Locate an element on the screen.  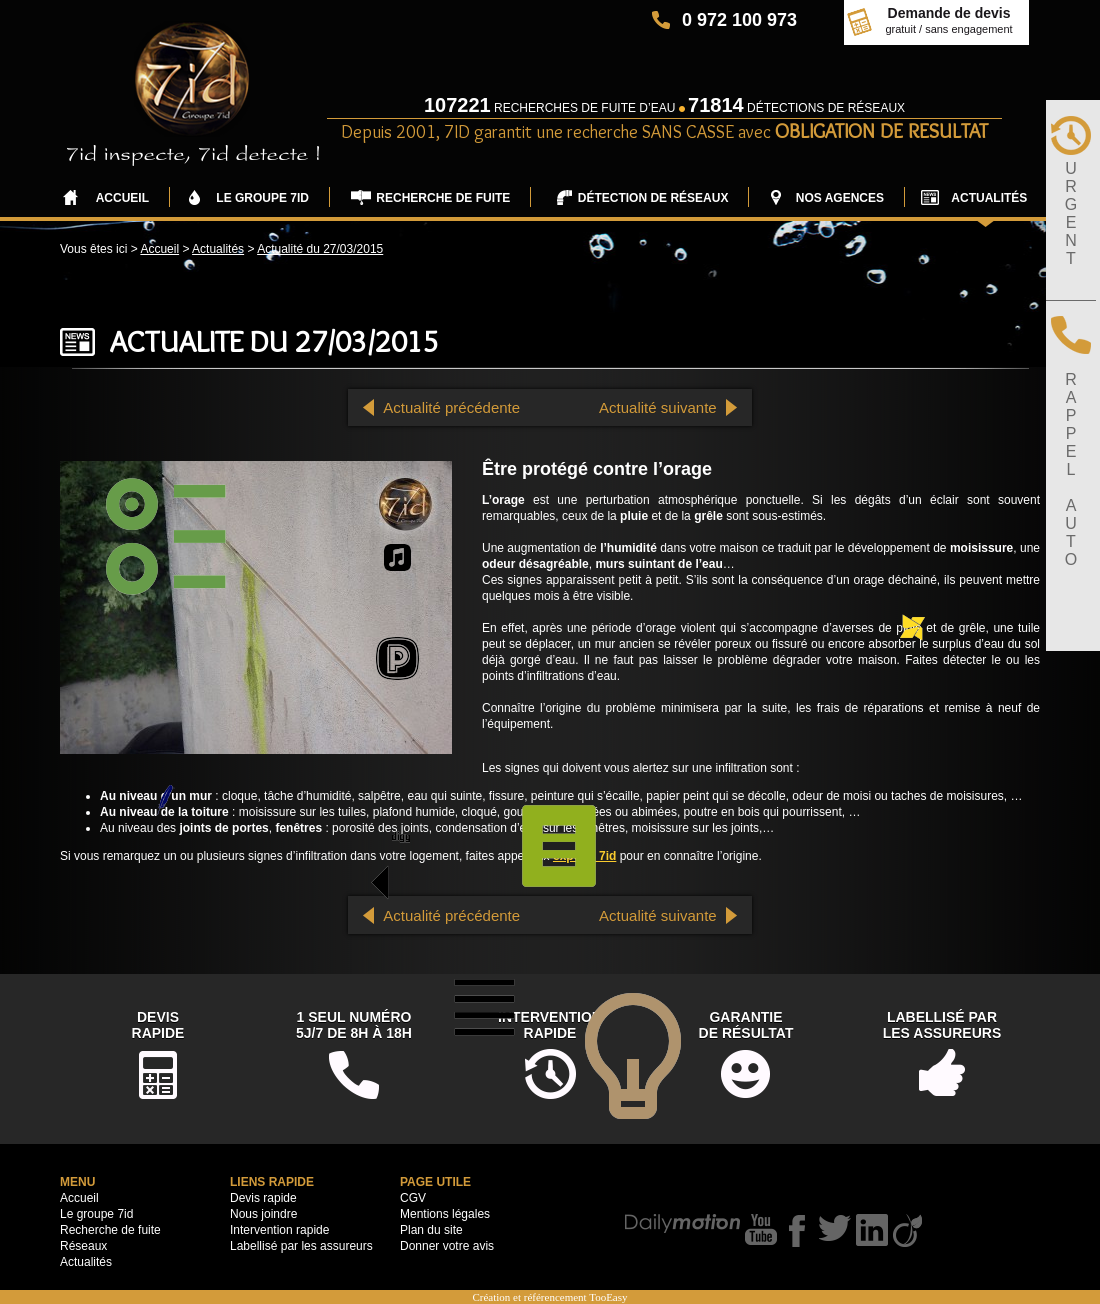
digg social news website logo is located at coordinates (401, 837).